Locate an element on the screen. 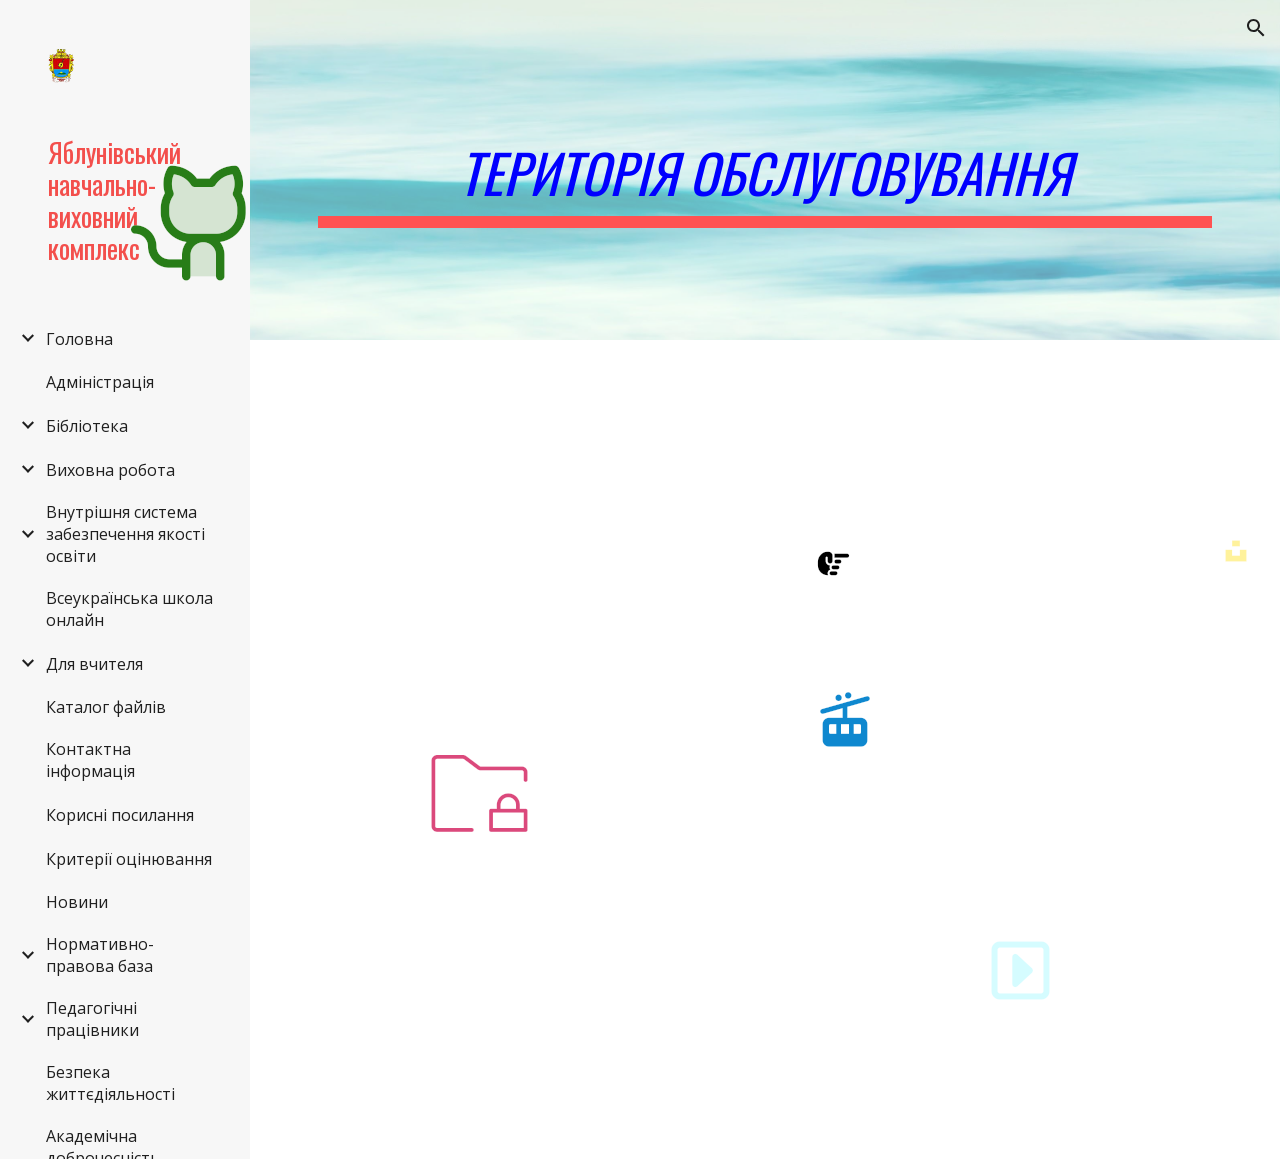 This screenshot has width=1280, height=1159. link to github repository is located at coordinates (199, 221).